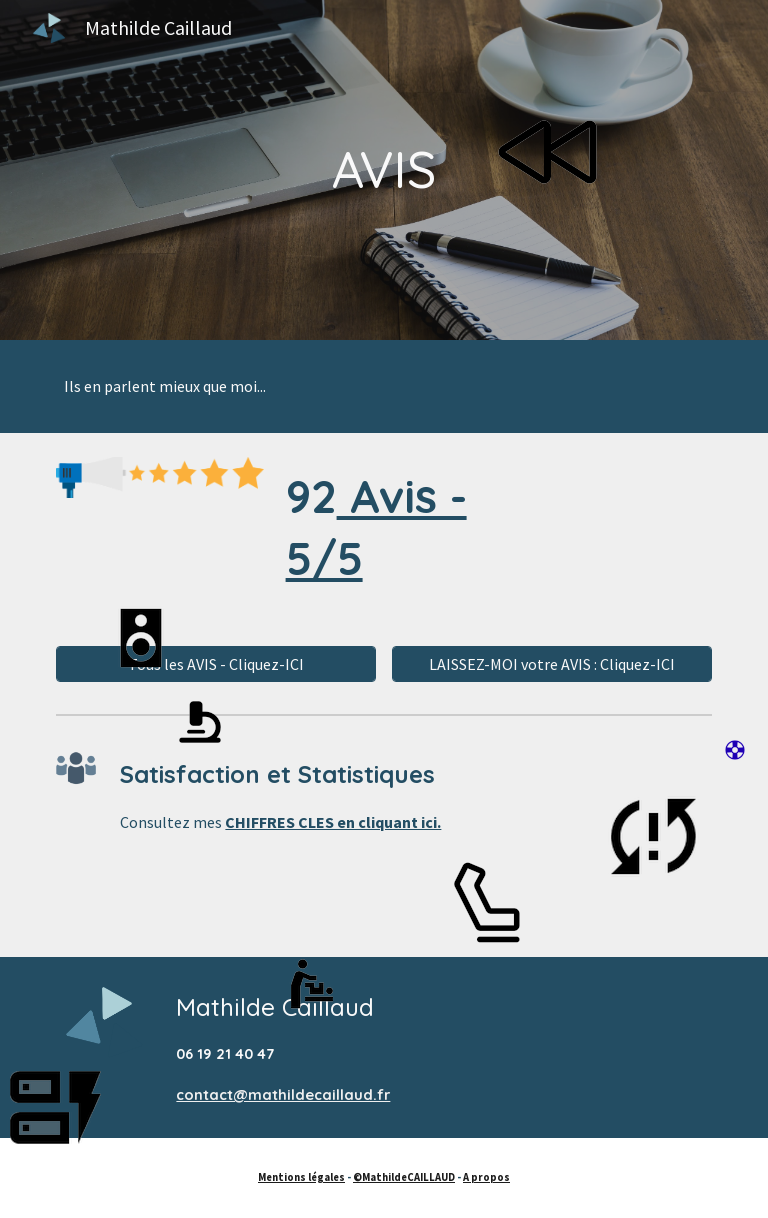 This screenshot has width=768, height=1218. I want to click on indicates a sync error or failure, so click(653, 836).